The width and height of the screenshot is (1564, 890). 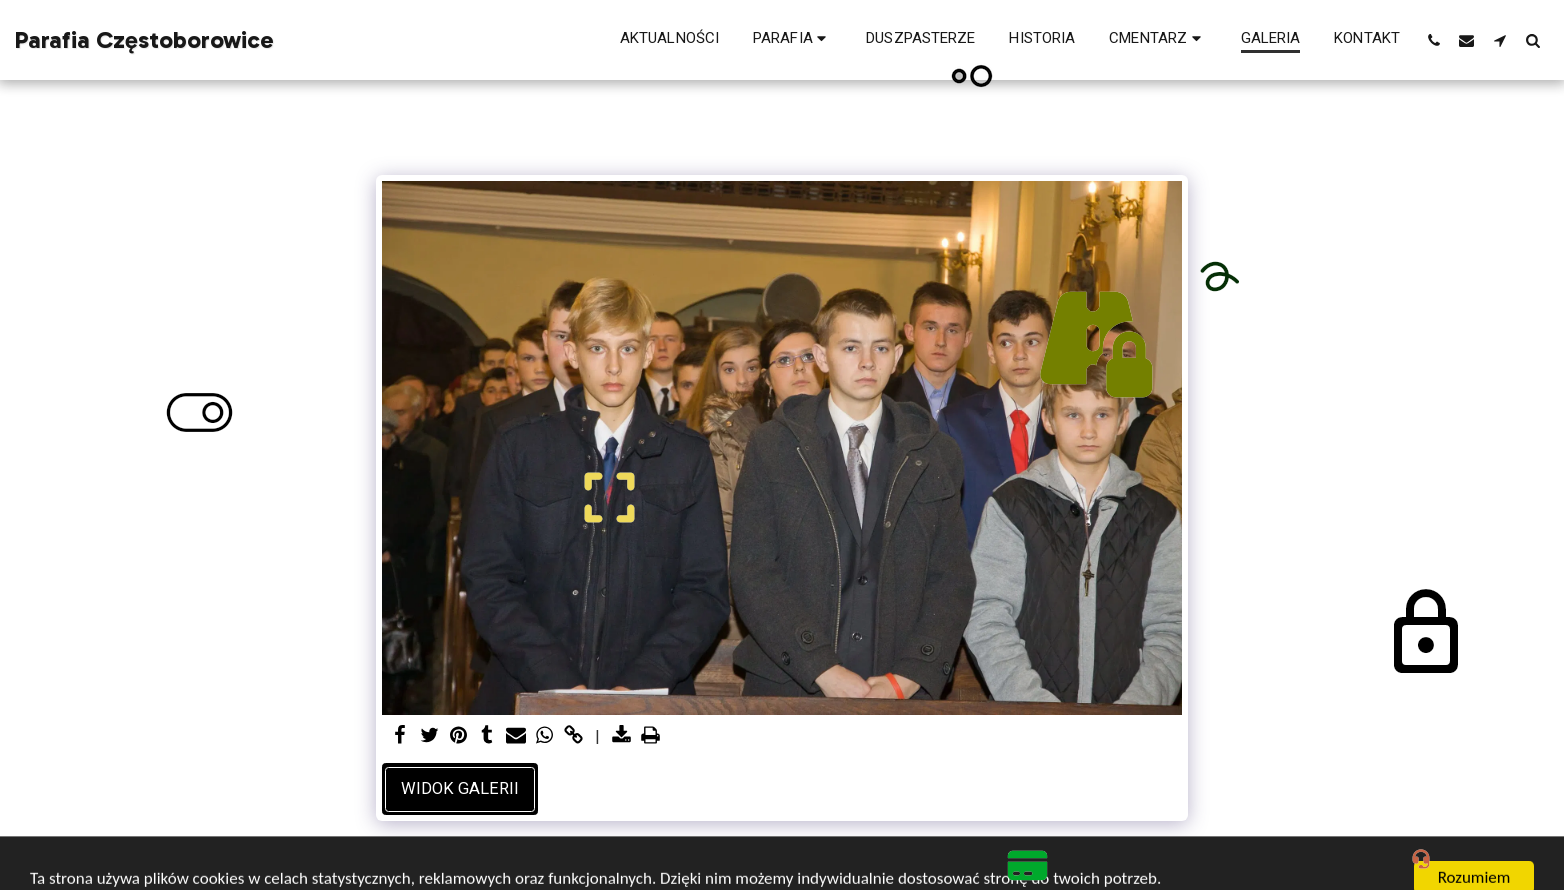 I want to click on freehand drawing or sketch tool, so click(x=1218, y=276).